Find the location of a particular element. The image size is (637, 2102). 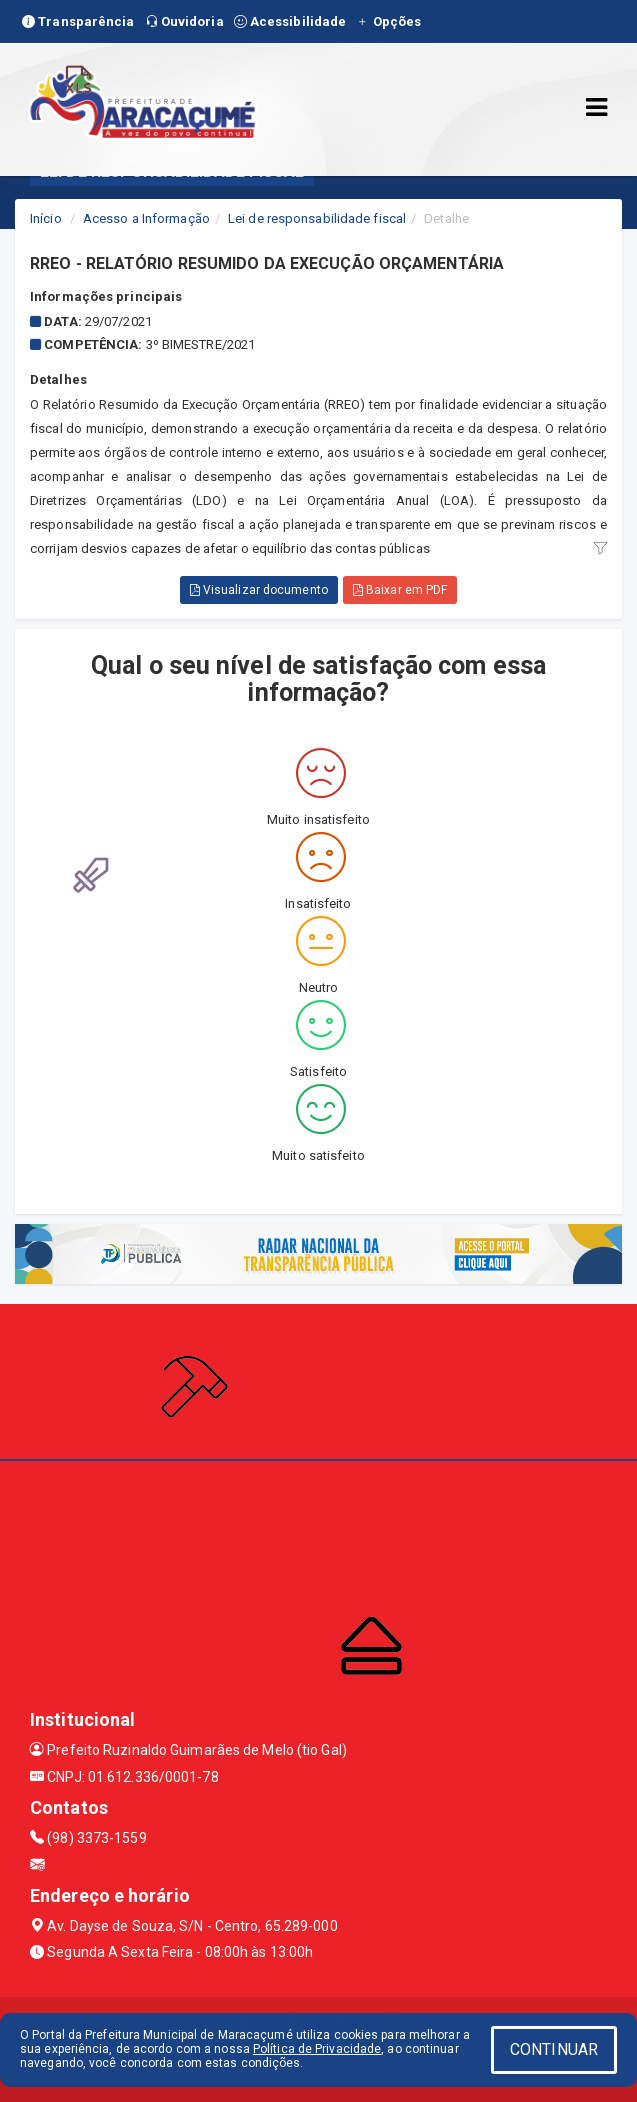

filter or sort content is located at coordinates (600, 547).